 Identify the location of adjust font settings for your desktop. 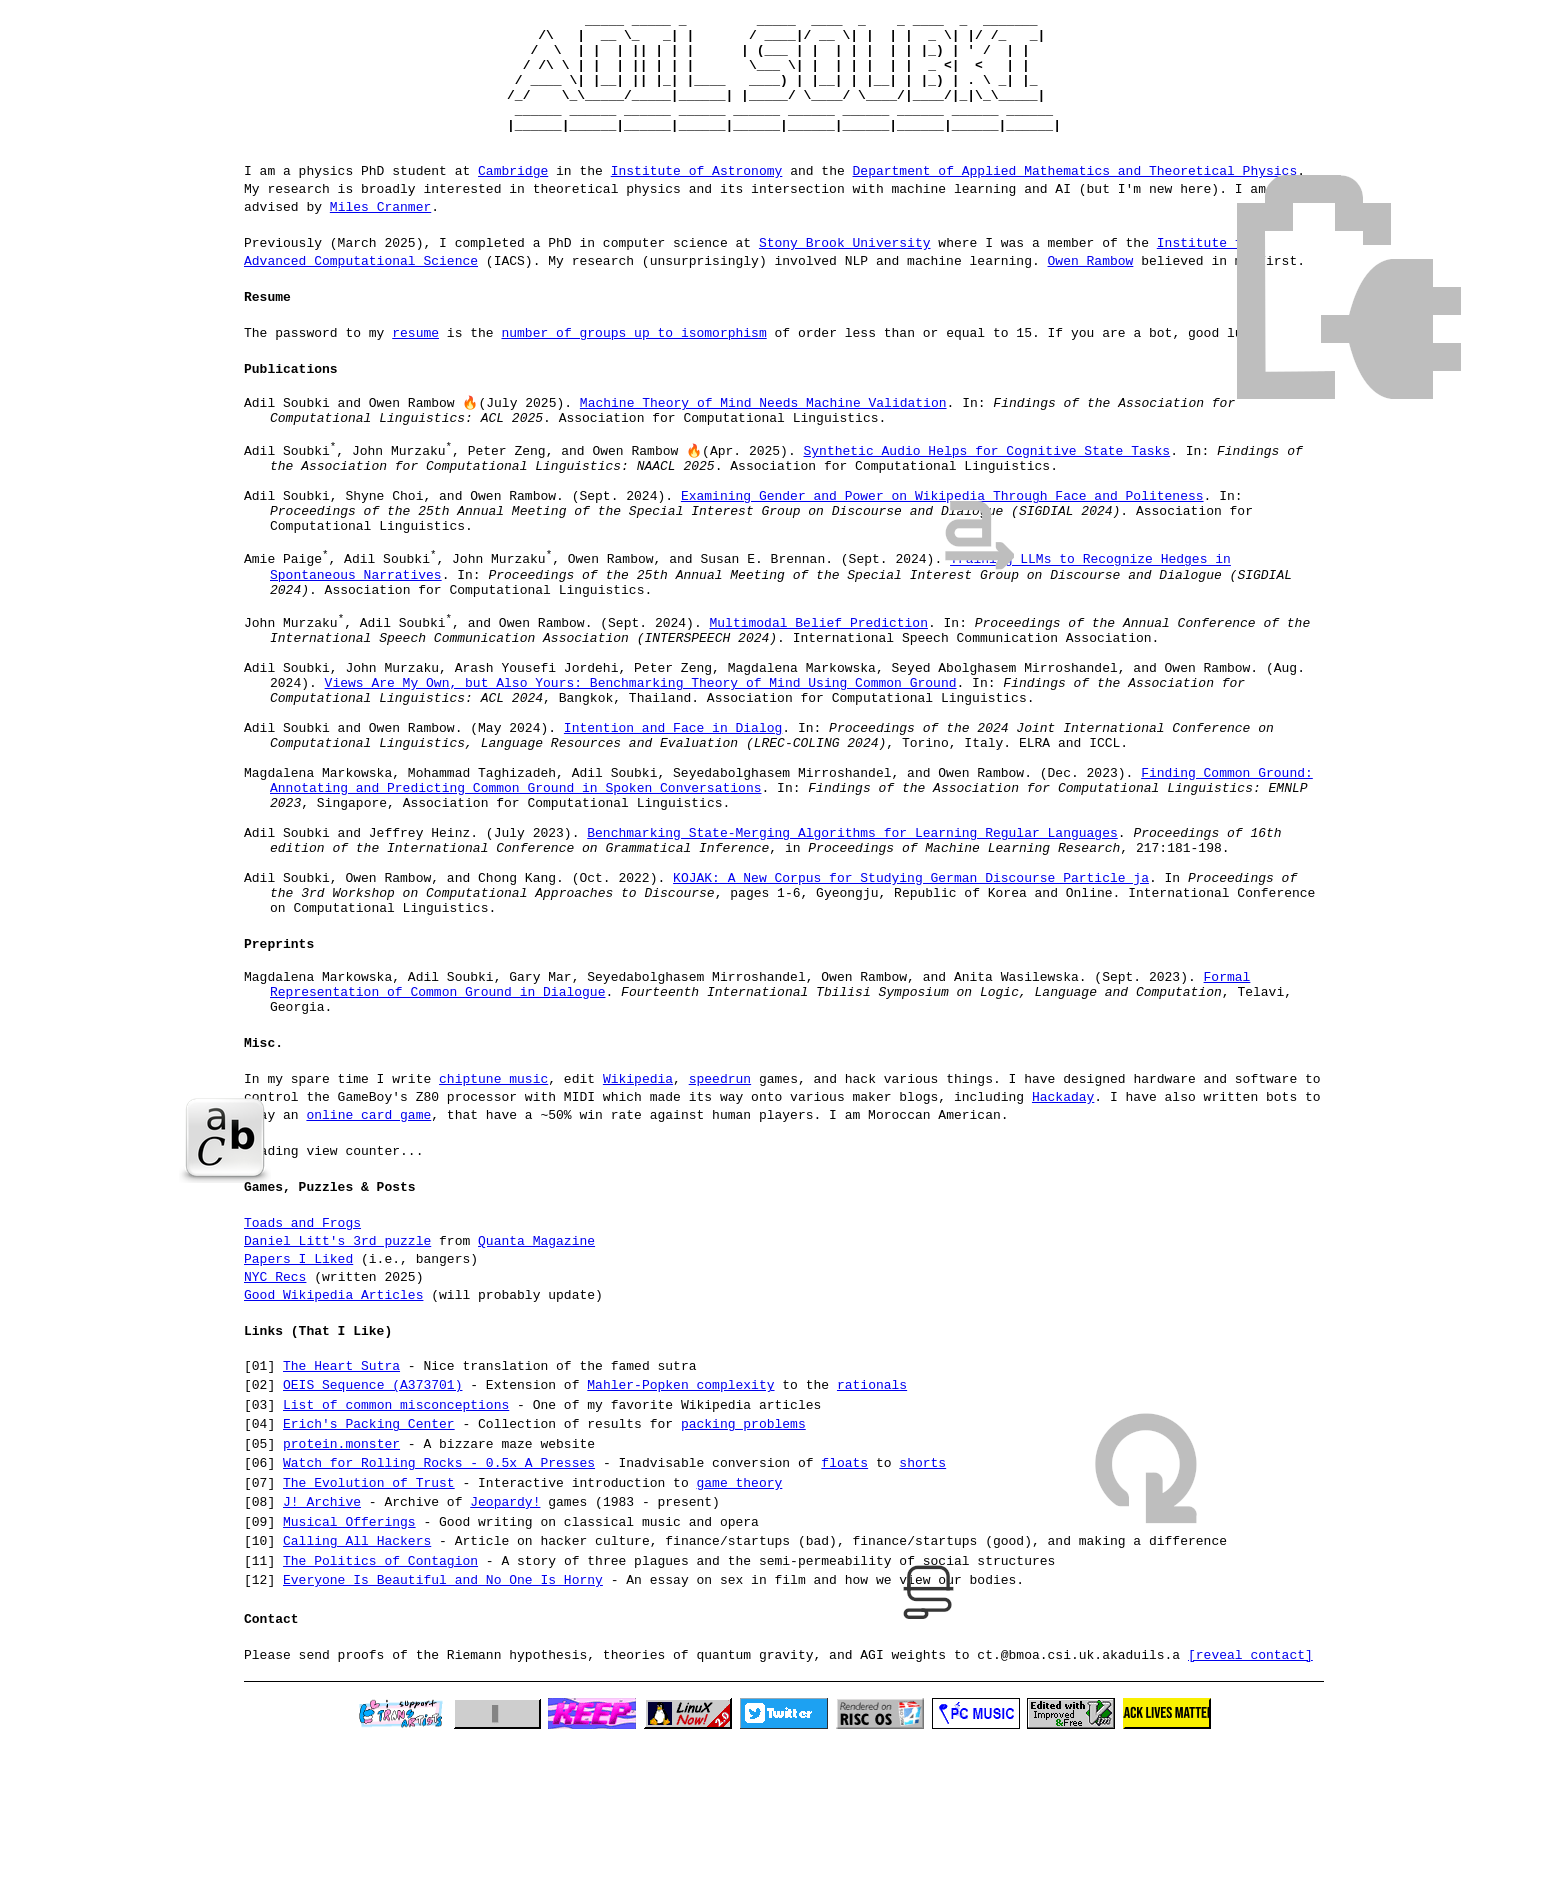
(225, 1137).